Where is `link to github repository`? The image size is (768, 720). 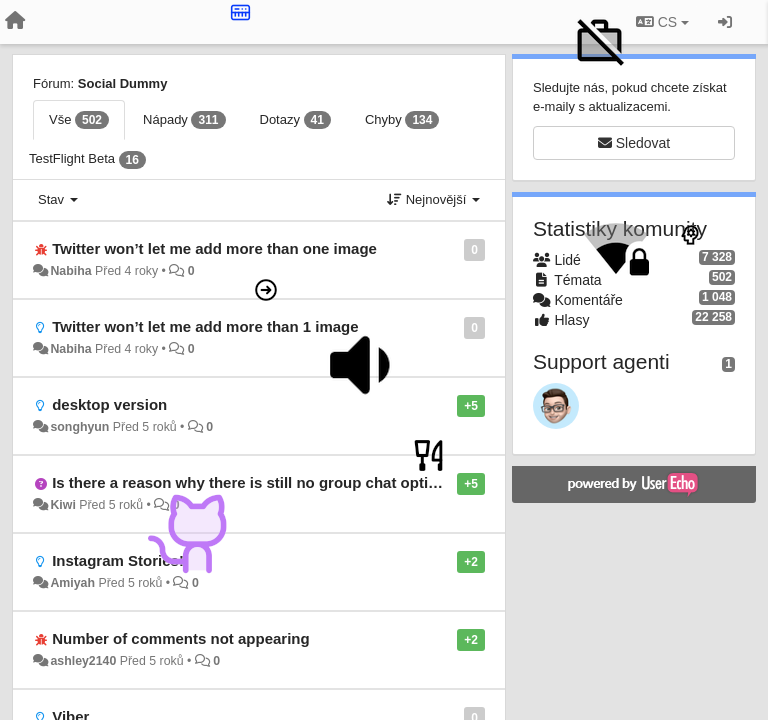
link to github repository is located at coordinates (194, 532).